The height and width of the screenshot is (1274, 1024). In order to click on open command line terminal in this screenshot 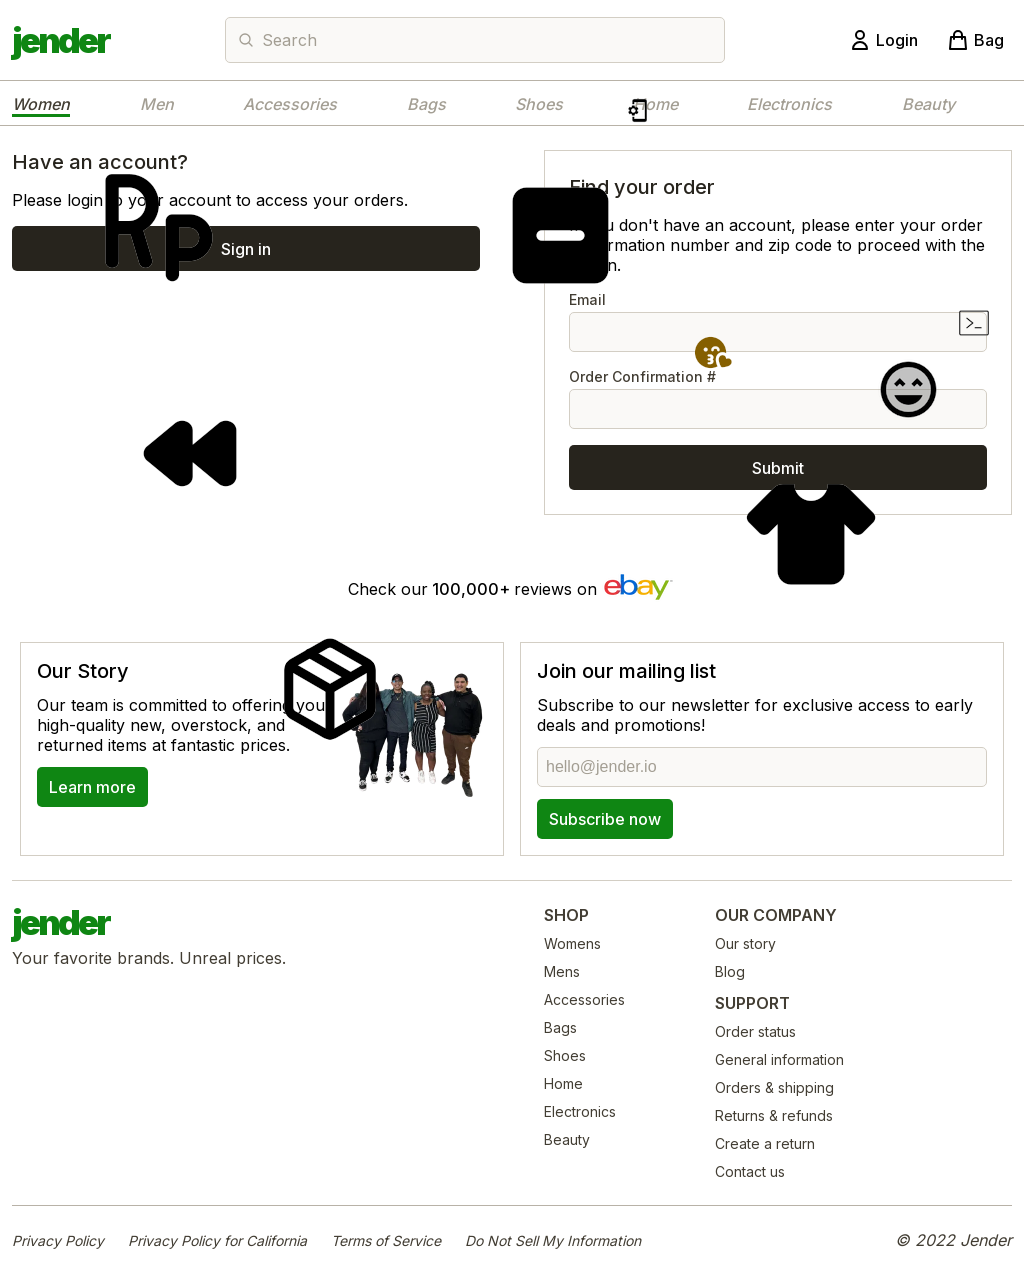, I will do `click(974, 323)`.